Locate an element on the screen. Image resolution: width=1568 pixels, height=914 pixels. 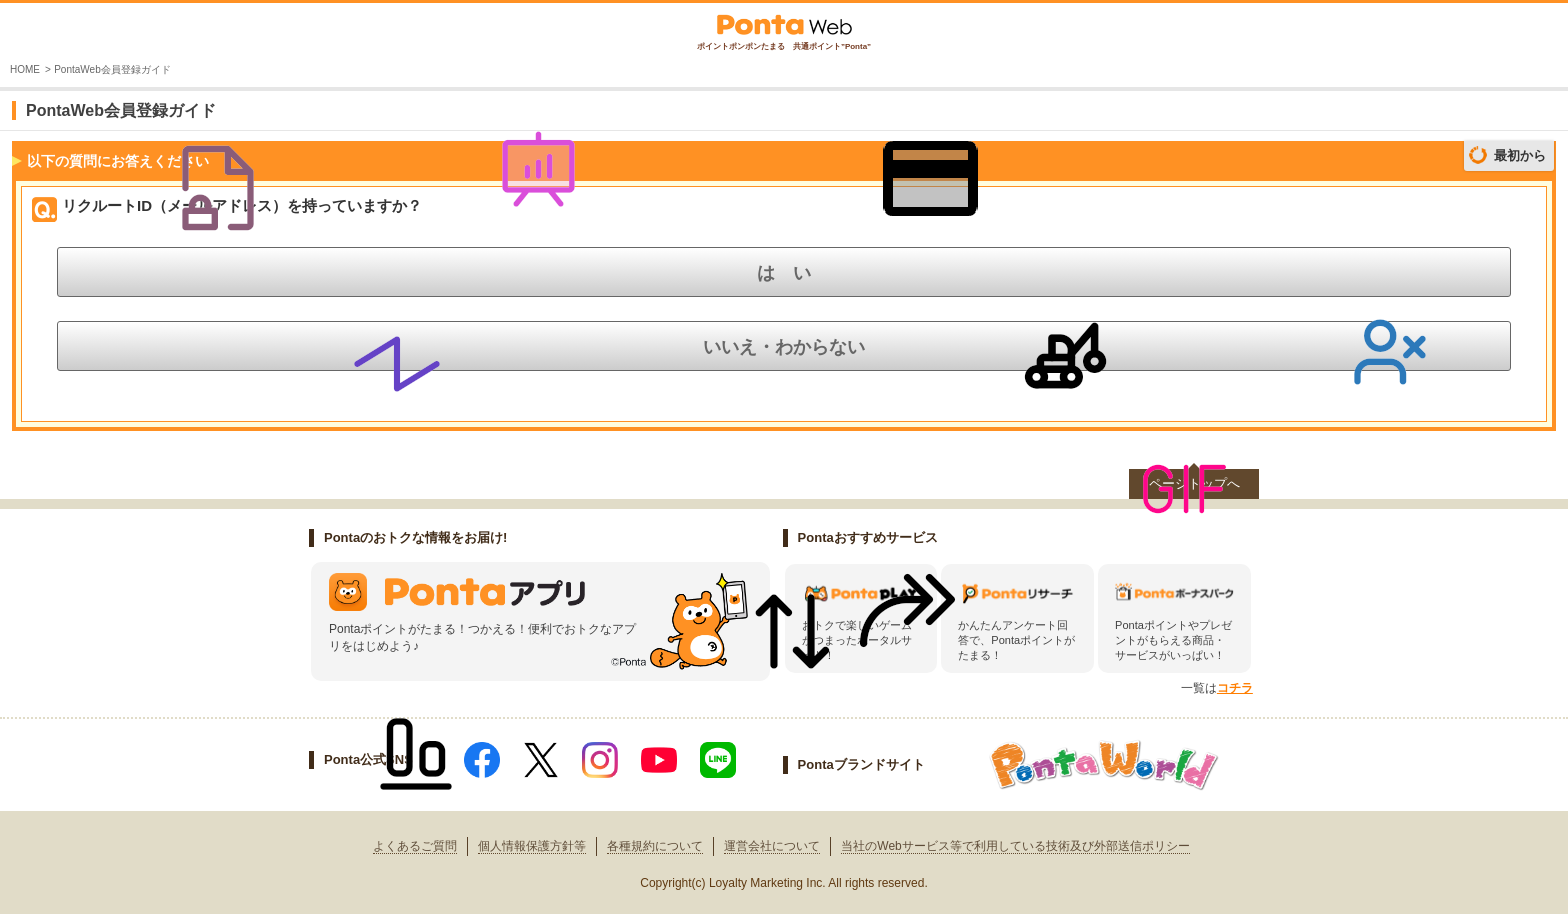
select sawtooth waveform for audio synthesis is located at coordinates (397, 364).